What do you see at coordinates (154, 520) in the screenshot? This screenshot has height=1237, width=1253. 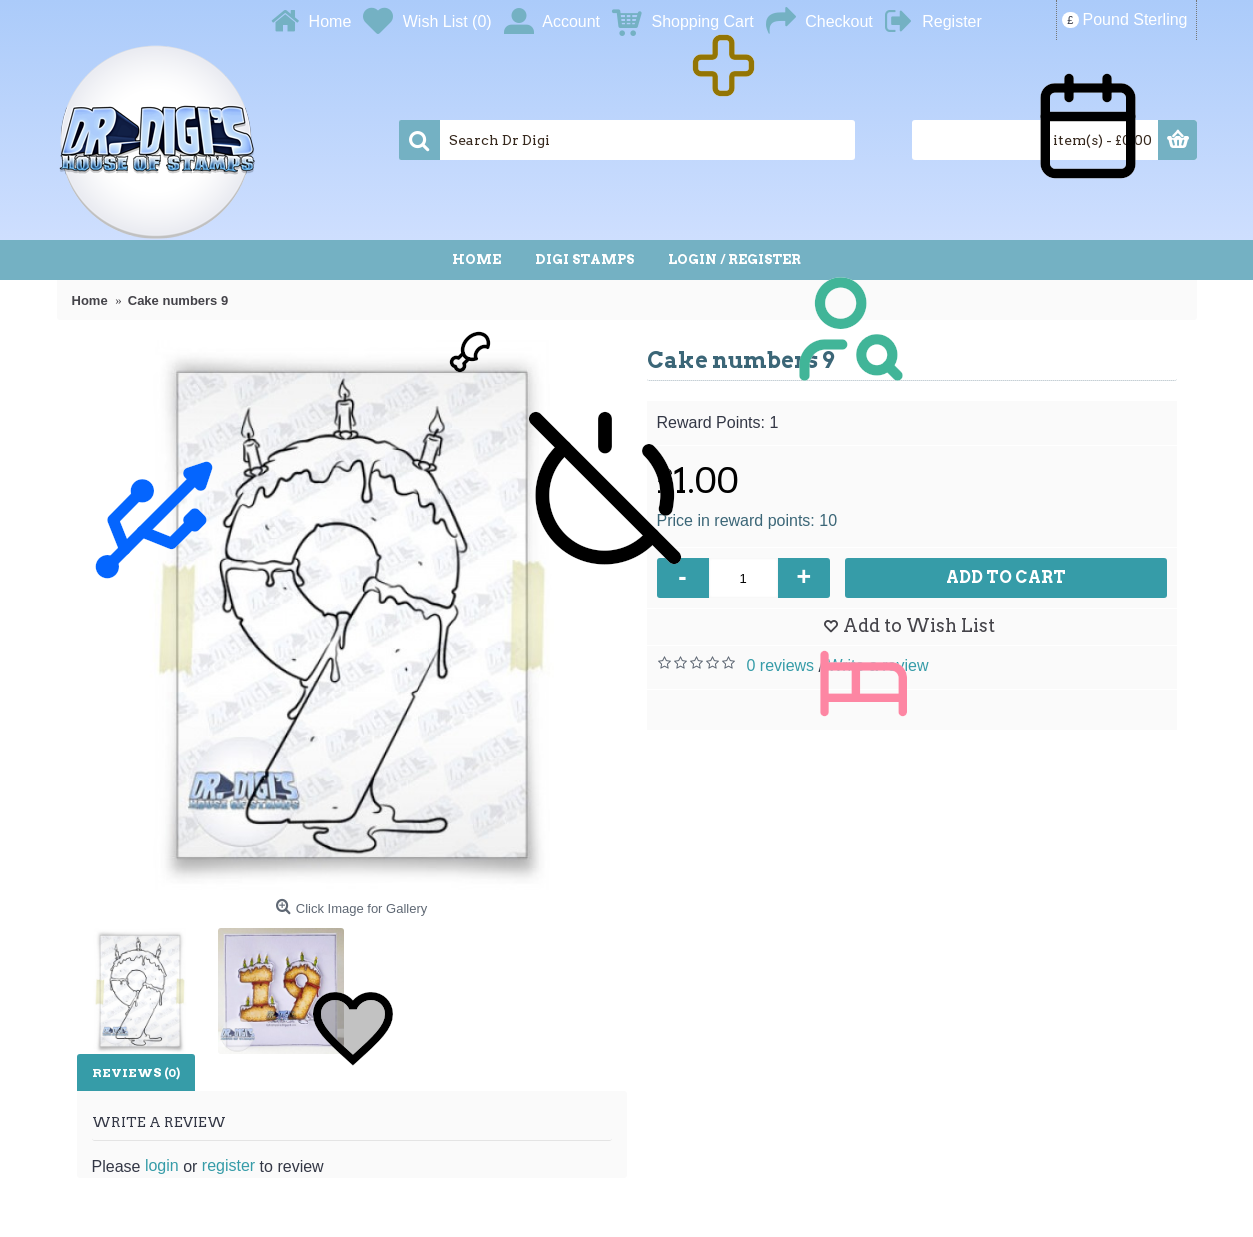 I see `connect a USB device` at bounding box center [154, 520].